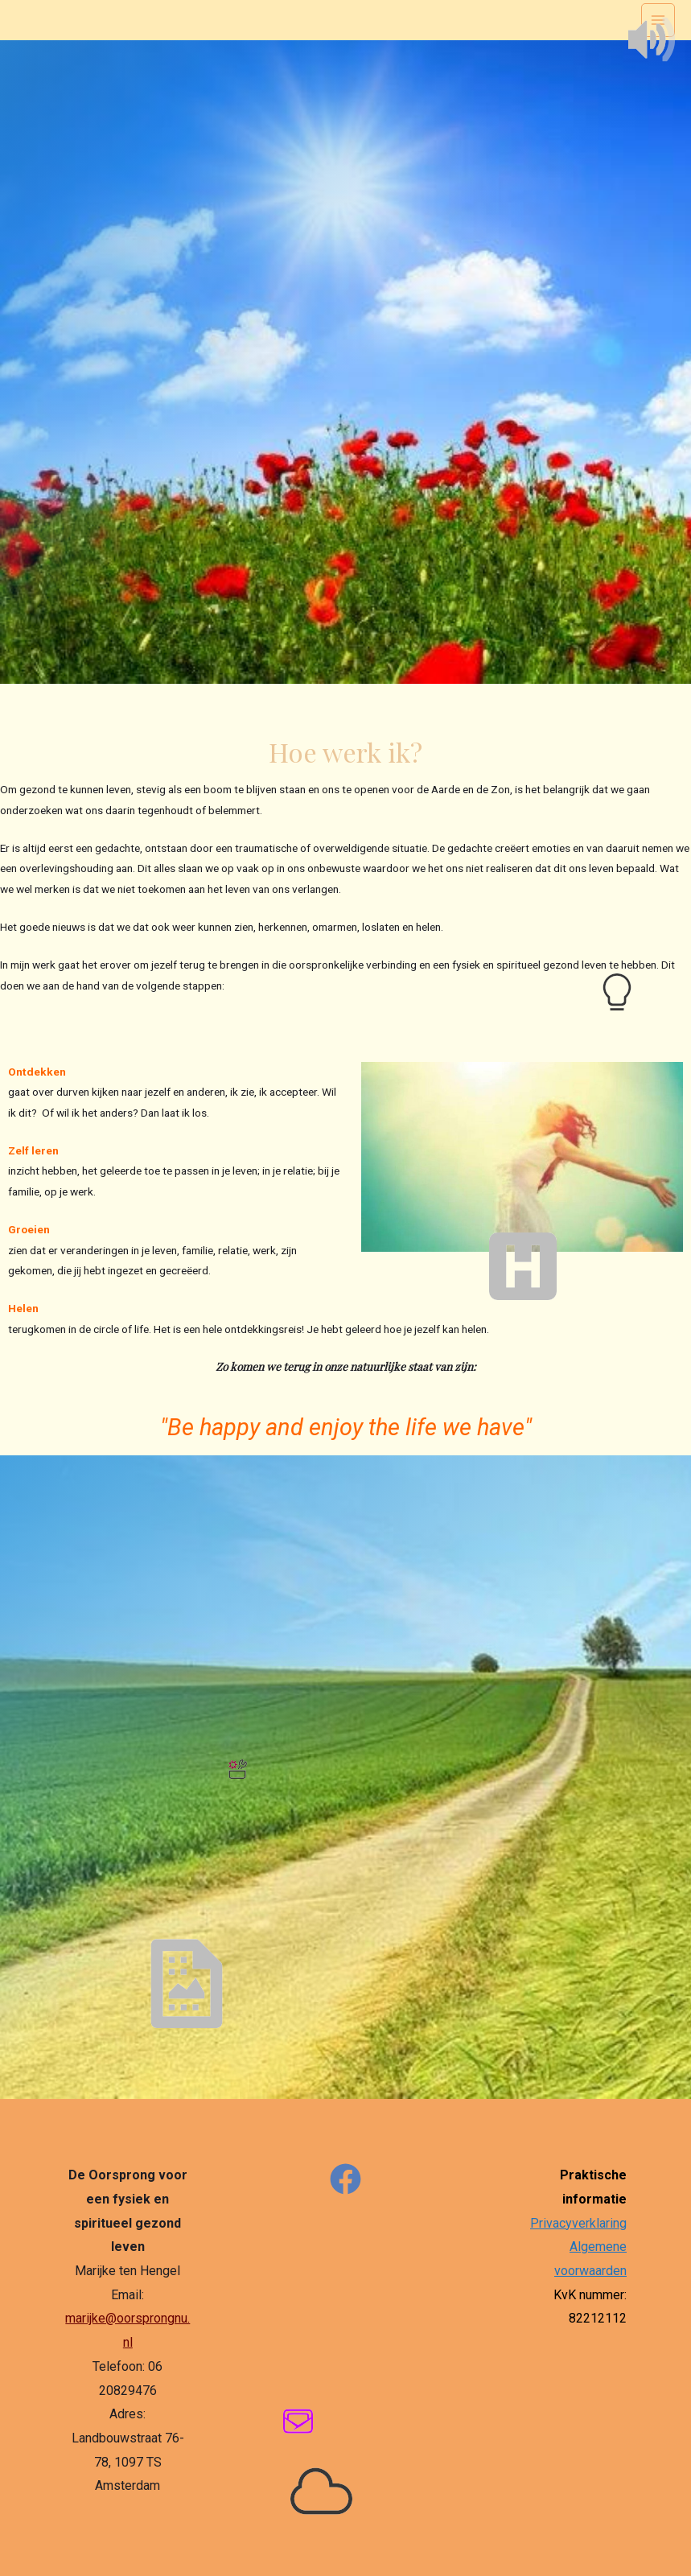  What do you see at coordinates (617, 992) in the screenshot?
I see `view music suggestions and recommendations` at bounding box center [617, 992].